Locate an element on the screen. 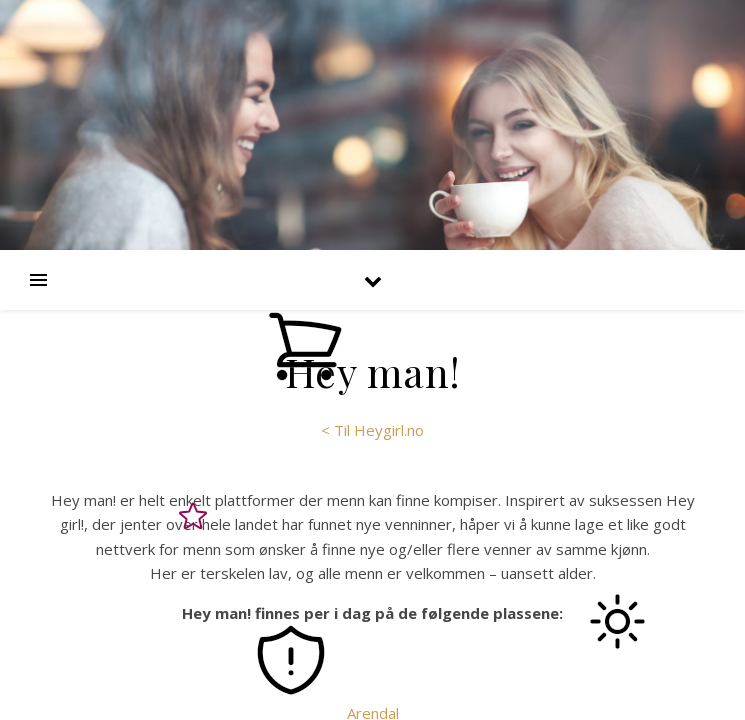 This screenshot has height=720, width=745. view your shopping cart is located at coordinates (305, 346).